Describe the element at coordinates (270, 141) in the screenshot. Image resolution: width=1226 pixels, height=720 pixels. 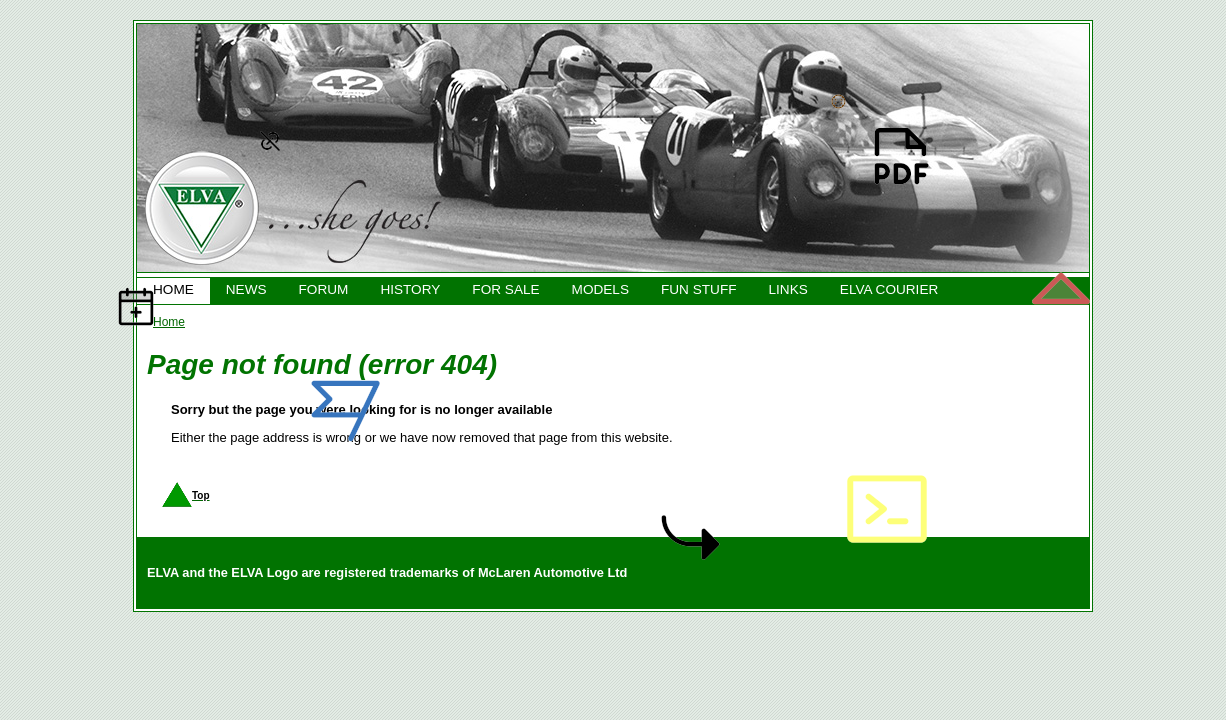
I see `unlink or disconnect a linked item` at that location.